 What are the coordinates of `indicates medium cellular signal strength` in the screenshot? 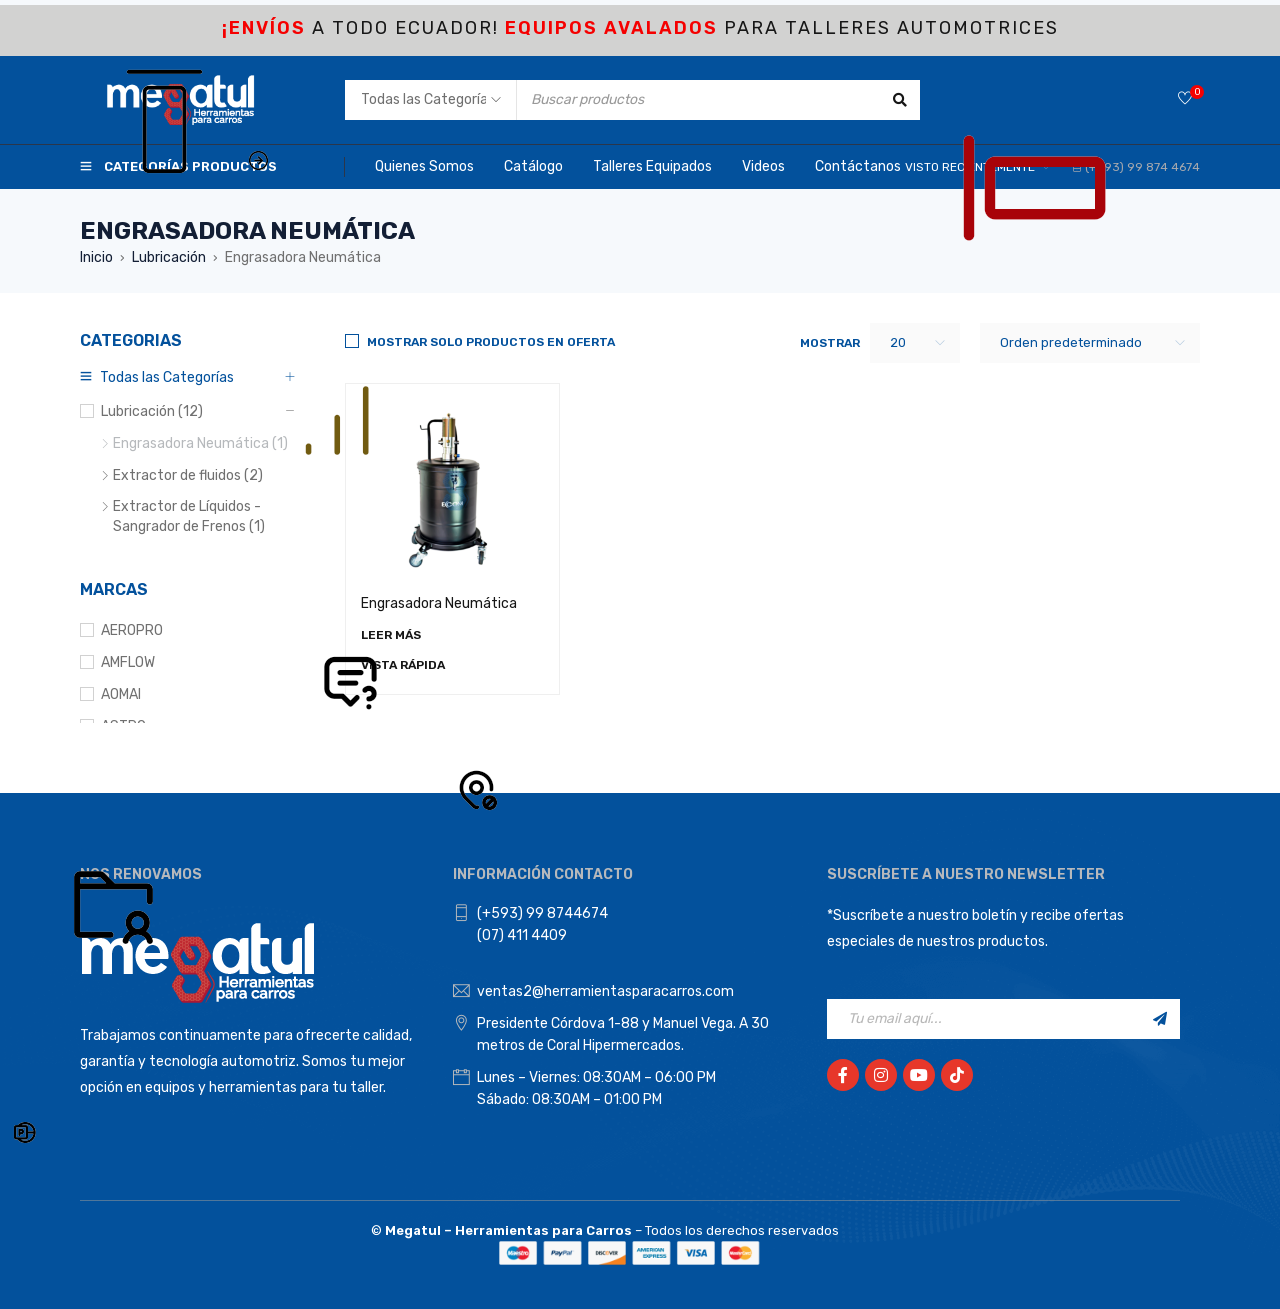 It's located at (371, 400).